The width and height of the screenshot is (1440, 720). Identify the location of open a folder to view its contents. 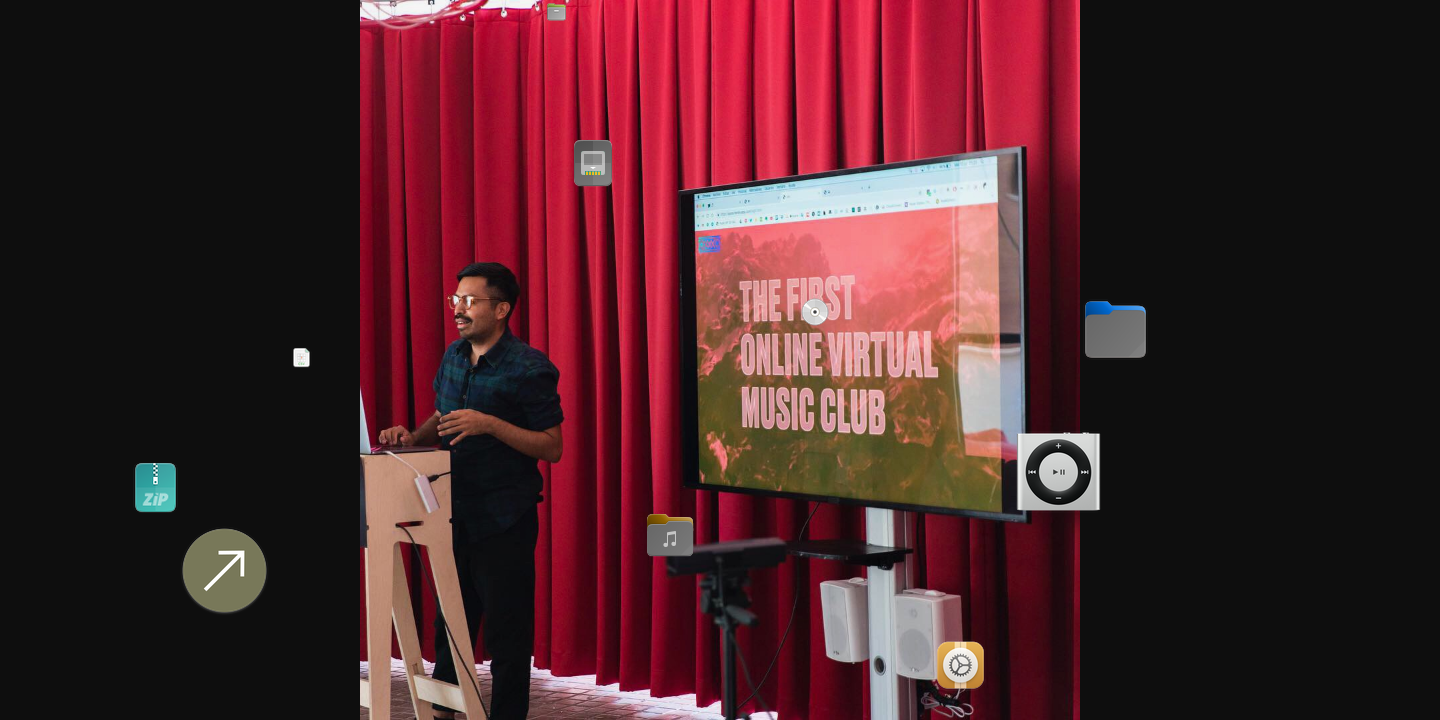
(1115, 329).